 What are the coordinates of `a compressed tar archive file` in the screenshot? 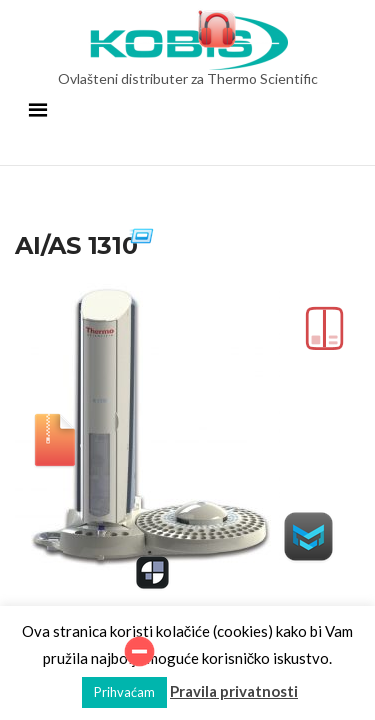 It's located at (55, 441).